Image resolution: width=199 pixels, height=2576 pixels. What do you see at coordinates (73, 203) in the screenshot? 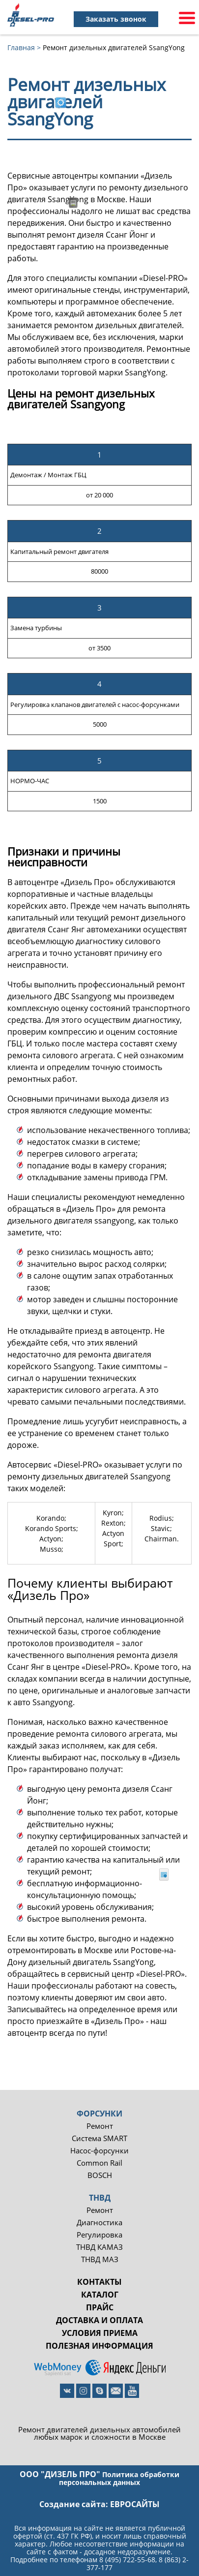
I see `NES game ROM file` at bounding box center [73, 203].